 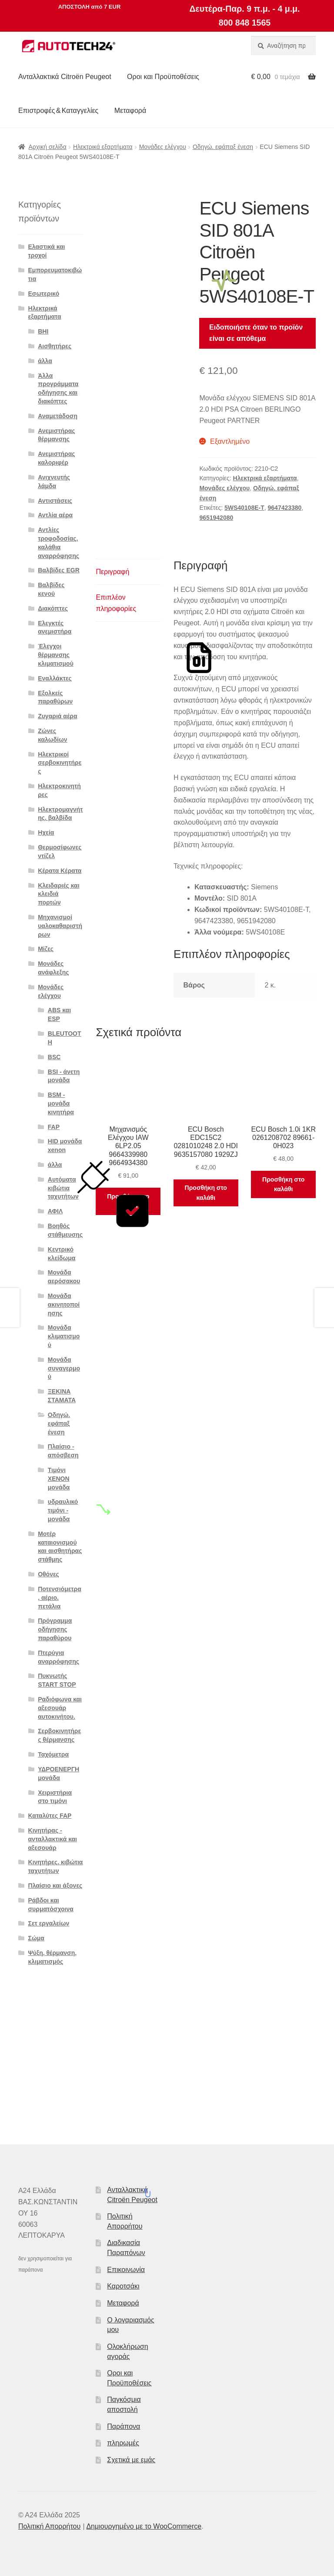 I want to click on view activity or health metrics, so click(x=224, y=281).